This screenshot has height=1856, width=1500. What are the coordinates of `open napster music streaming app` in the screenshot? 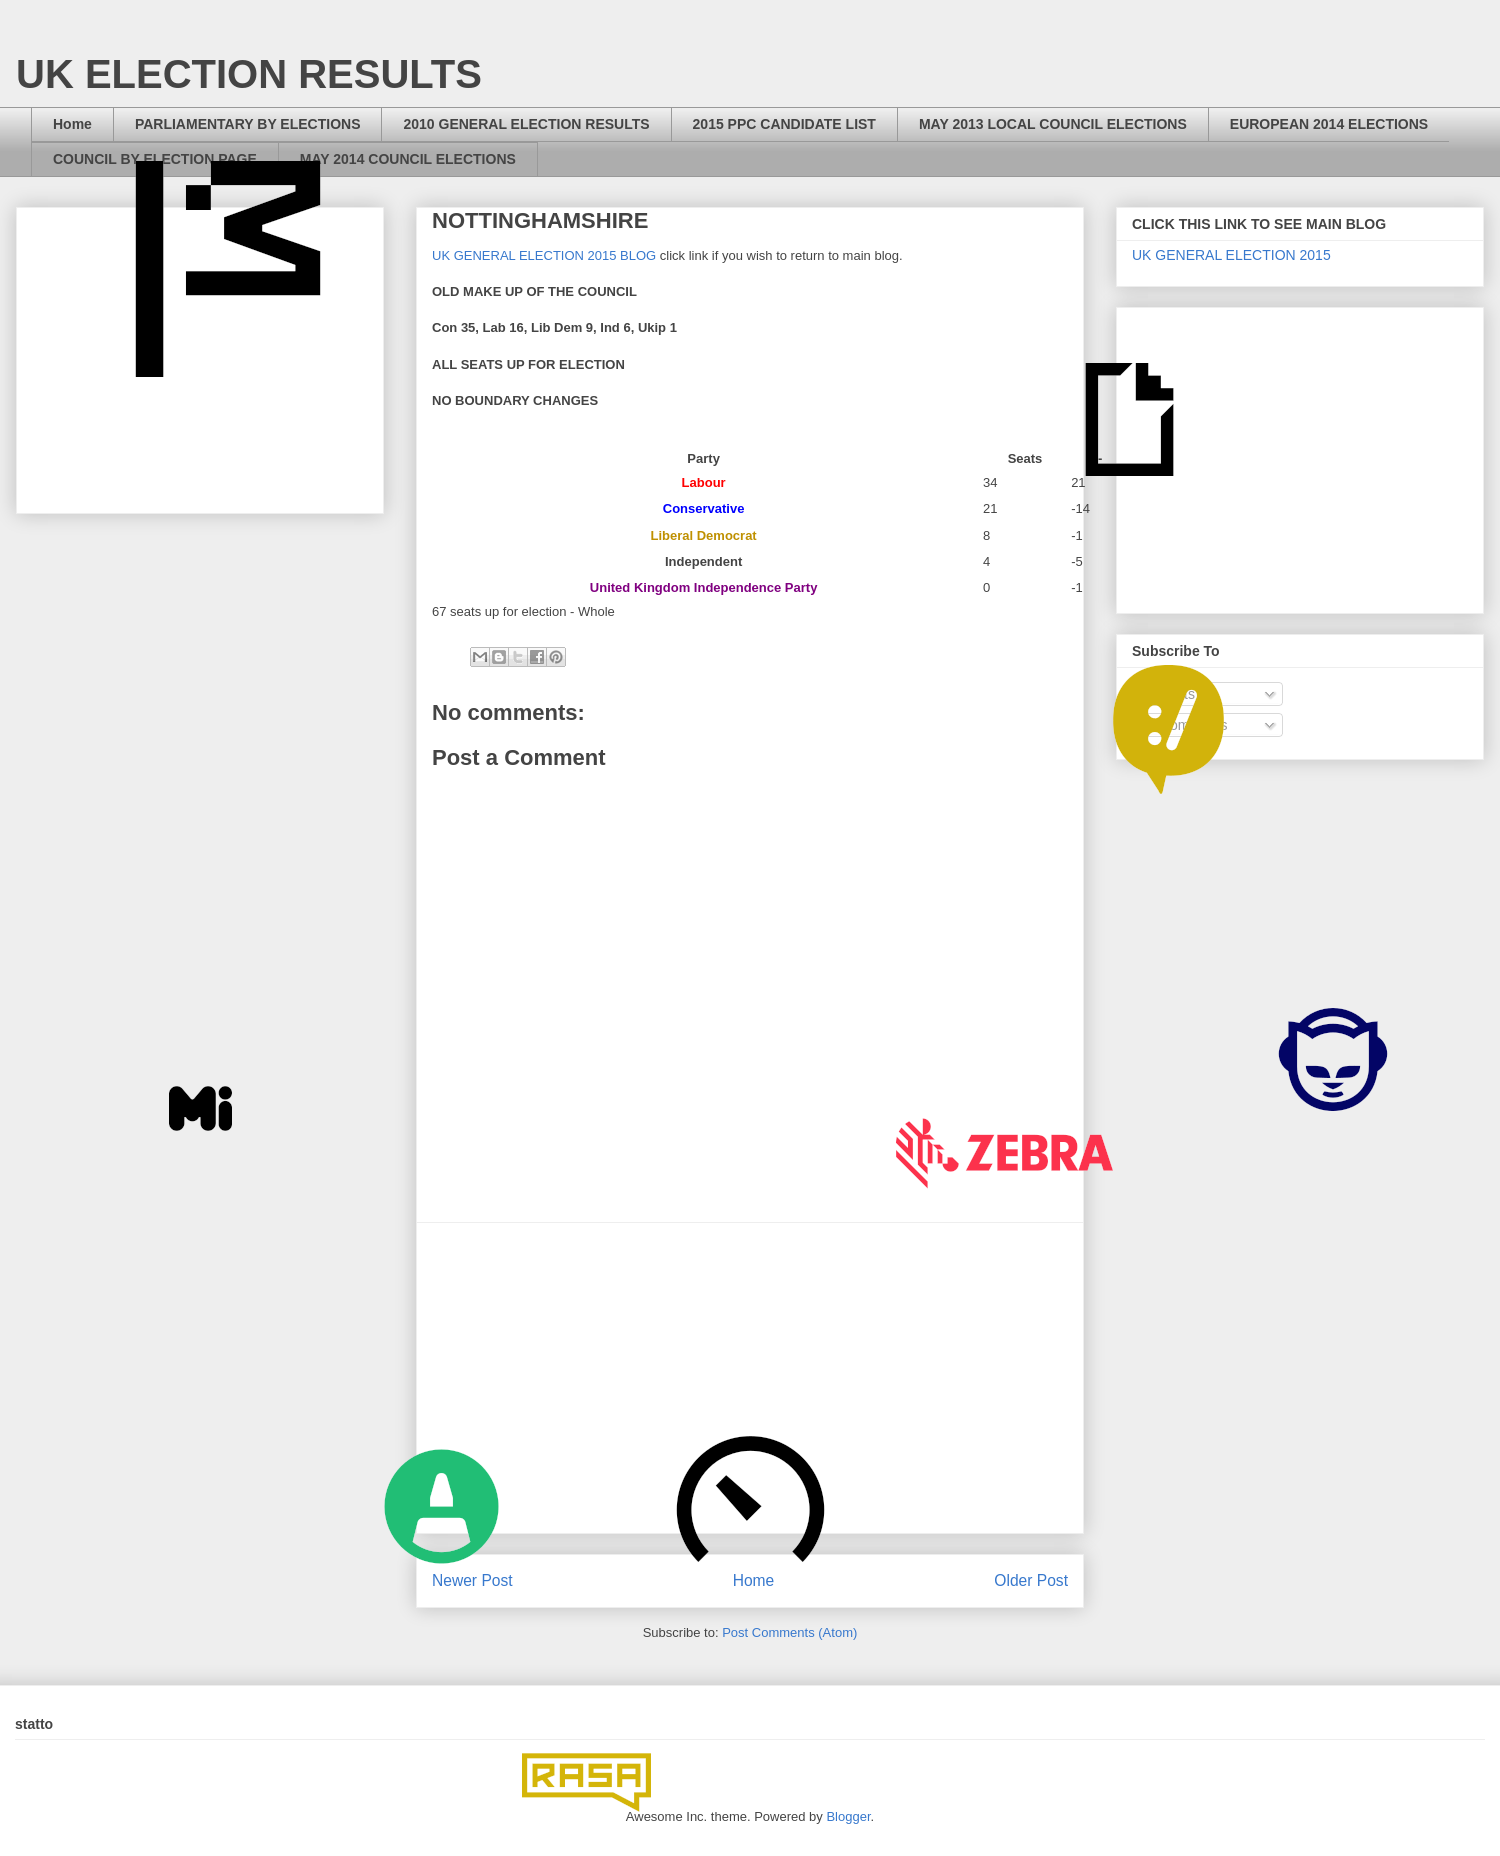 It's located at (1333, 1057).